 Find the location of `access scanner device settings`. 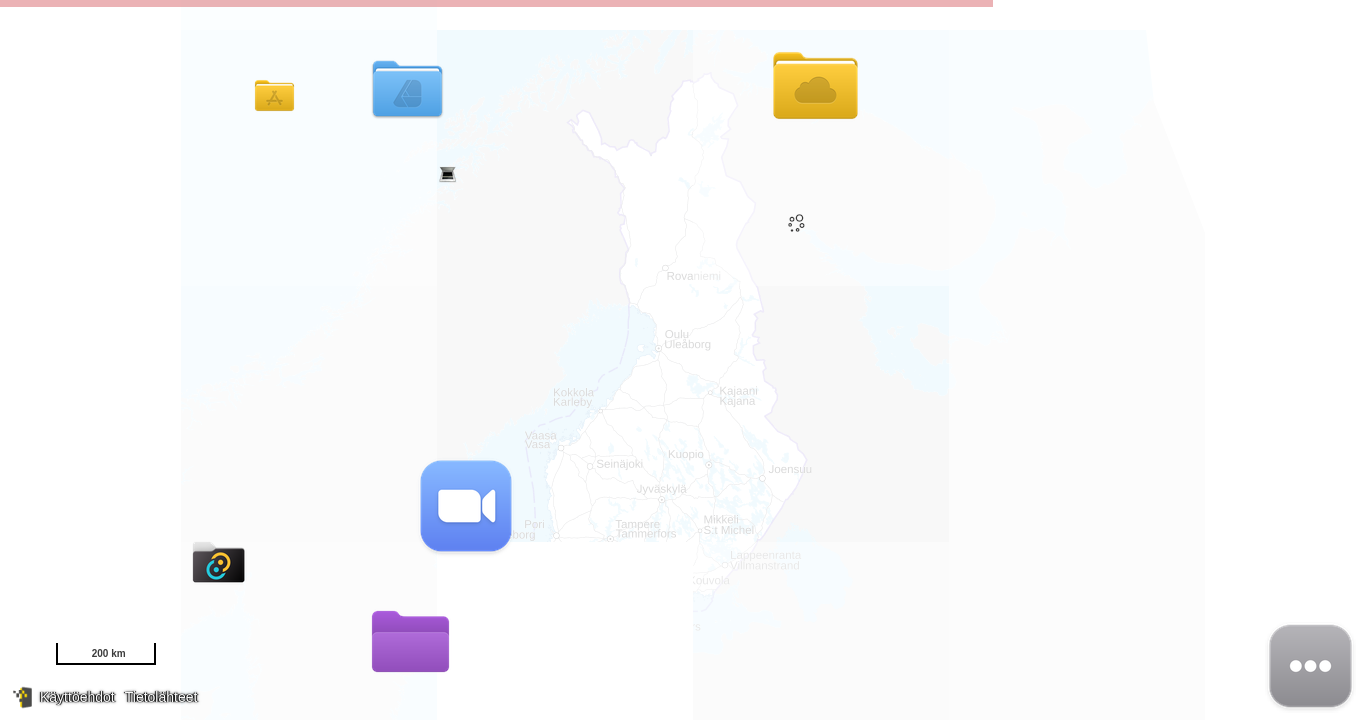

access scanner device settings is located at coordinates (448, 175).